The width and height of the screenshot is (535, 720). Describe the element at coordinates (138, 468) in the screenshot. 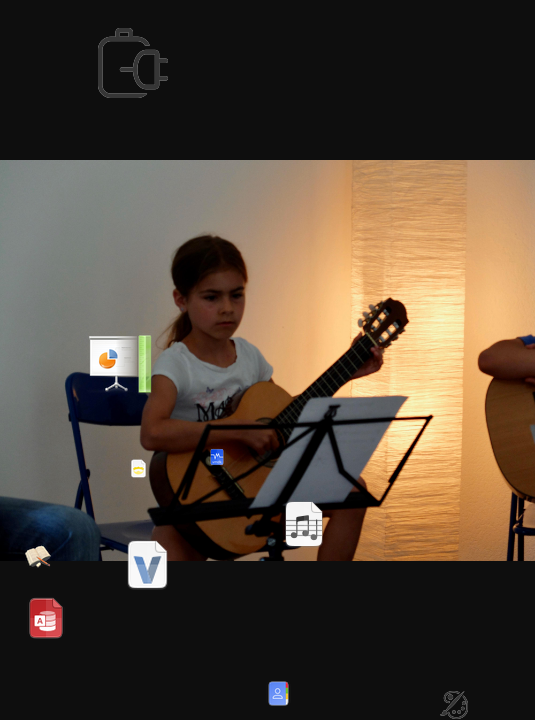

I see `nim programming language source file` at that location.